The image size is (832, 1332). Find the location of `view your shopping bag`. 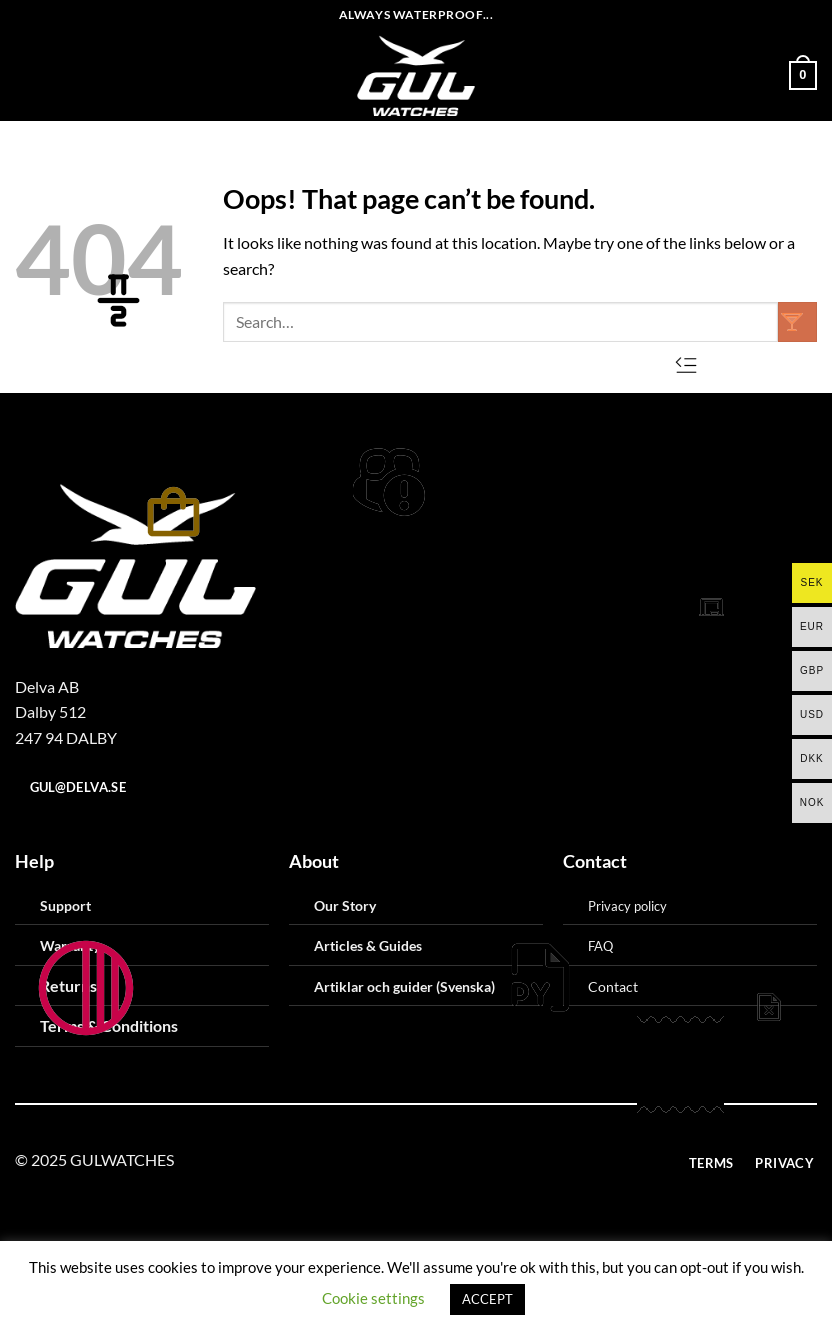

view your shopping bag is located at coordinates (173, 514).